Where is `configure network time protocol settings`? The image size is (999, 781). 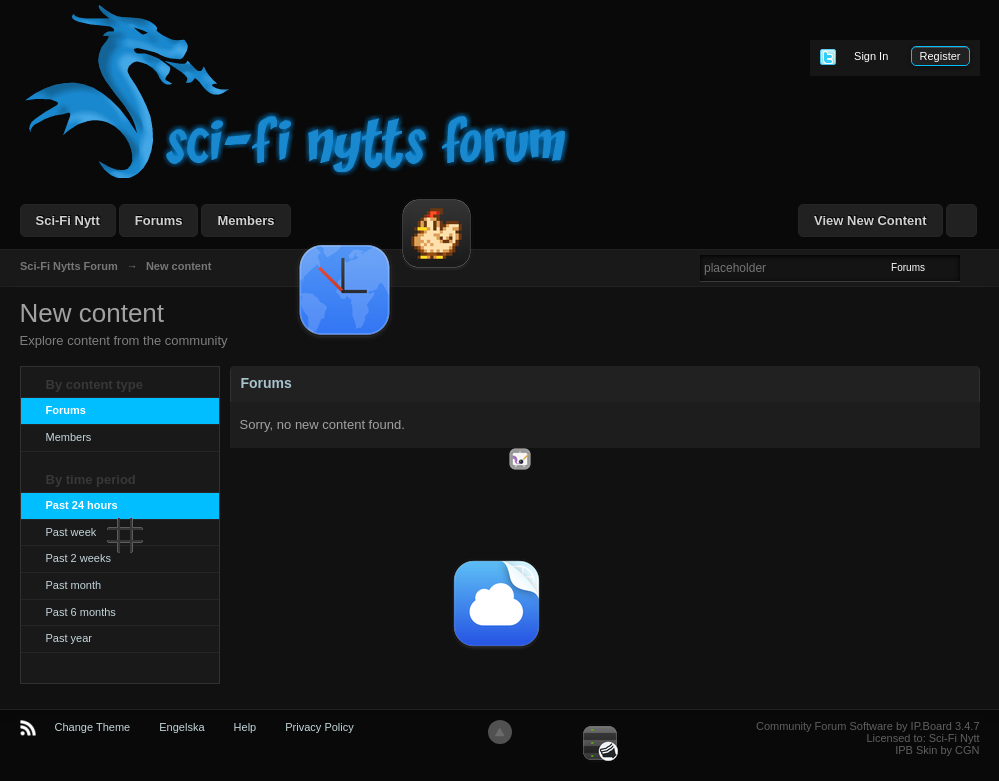 configure network time protocol settings is located at coordinates (344, 291).